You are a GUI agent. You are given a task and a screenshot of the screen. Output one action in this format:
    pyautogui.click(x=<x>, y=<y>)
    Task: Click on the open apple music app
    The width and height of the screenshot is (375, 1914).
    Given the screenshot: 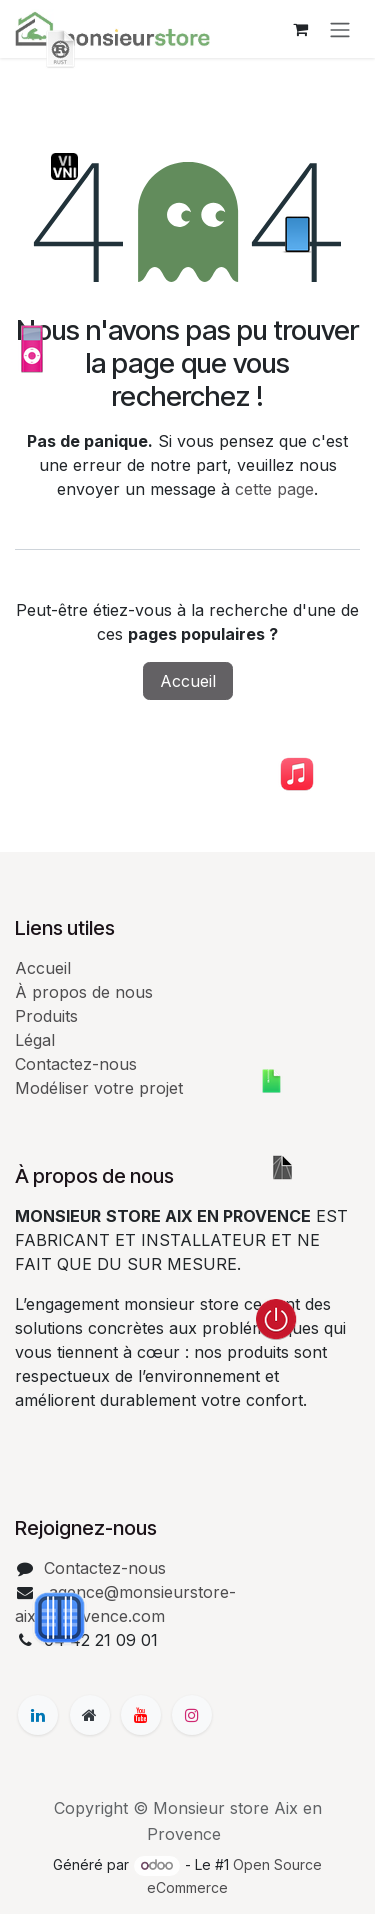 What is the action you would take?
    pyautogui.click(x=297, y=774)
    